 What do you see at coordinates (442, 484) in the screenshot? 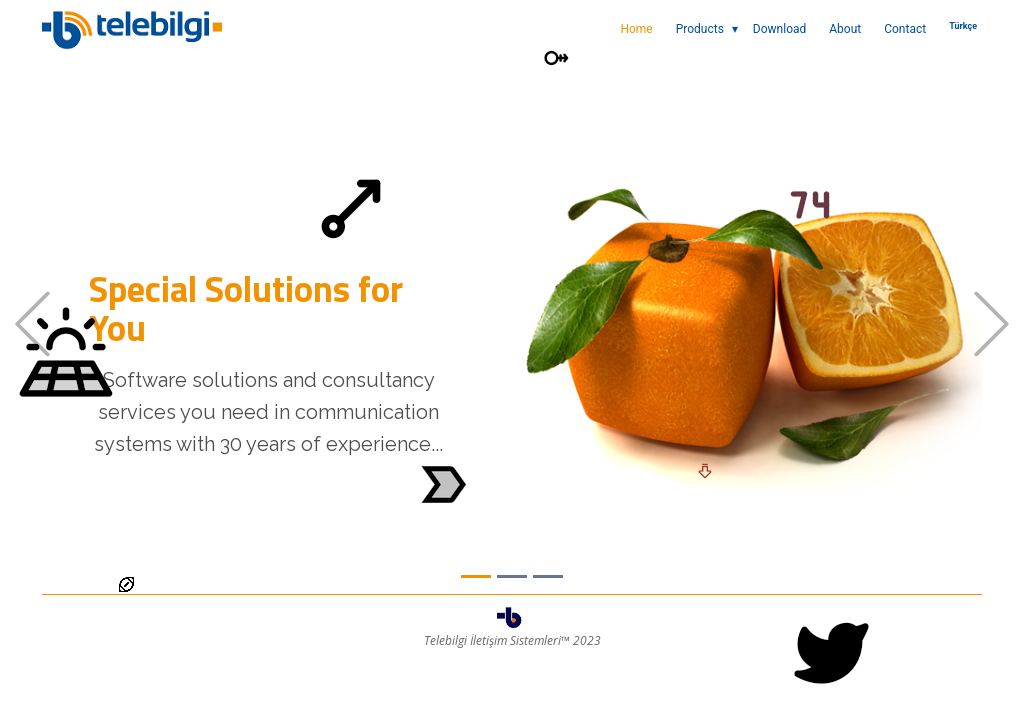
I see `mark as important or priority` at bounding box center [442, 484].